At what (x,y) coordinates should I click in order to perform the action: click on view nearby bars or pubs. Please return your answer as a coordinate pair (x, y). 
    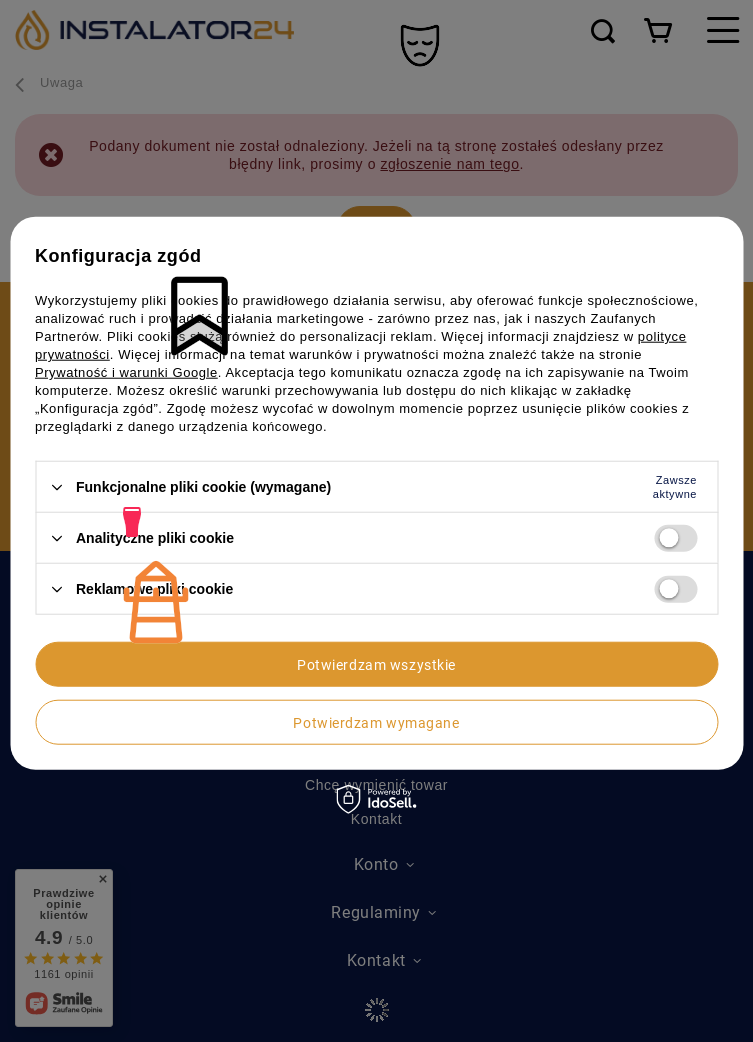
    Looking at the image, I should click on (132, 522).